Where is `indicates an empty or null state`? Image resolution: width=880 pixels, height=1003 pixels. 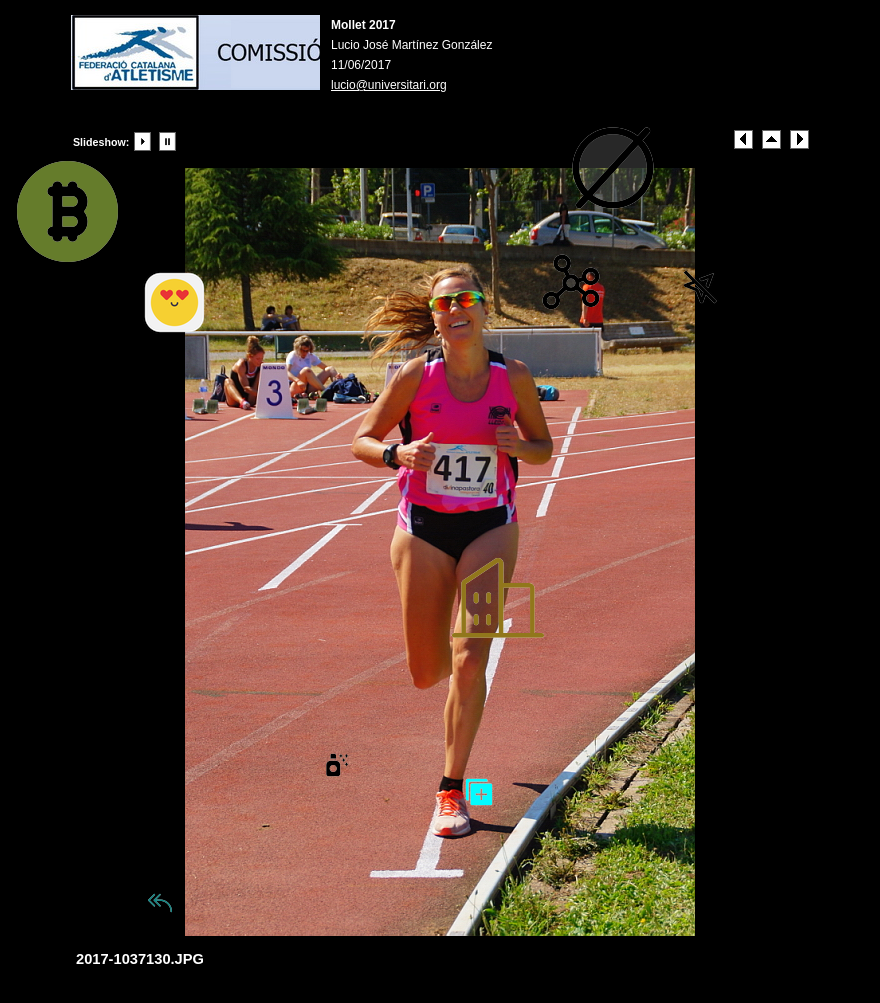
indicates an empty or null state is located at coordinates (613, 168).